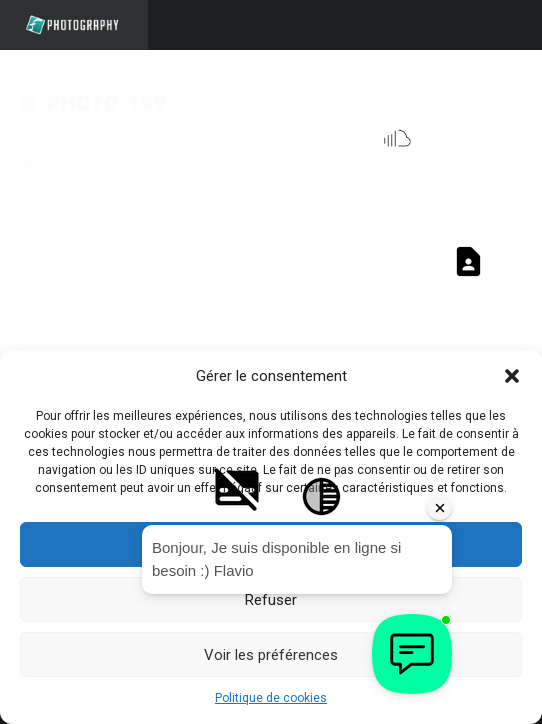 This screenshot has height=724, width=542. Describe the element at coordinates (468, 261) in the screenshot. I see `view contact details` at that location.